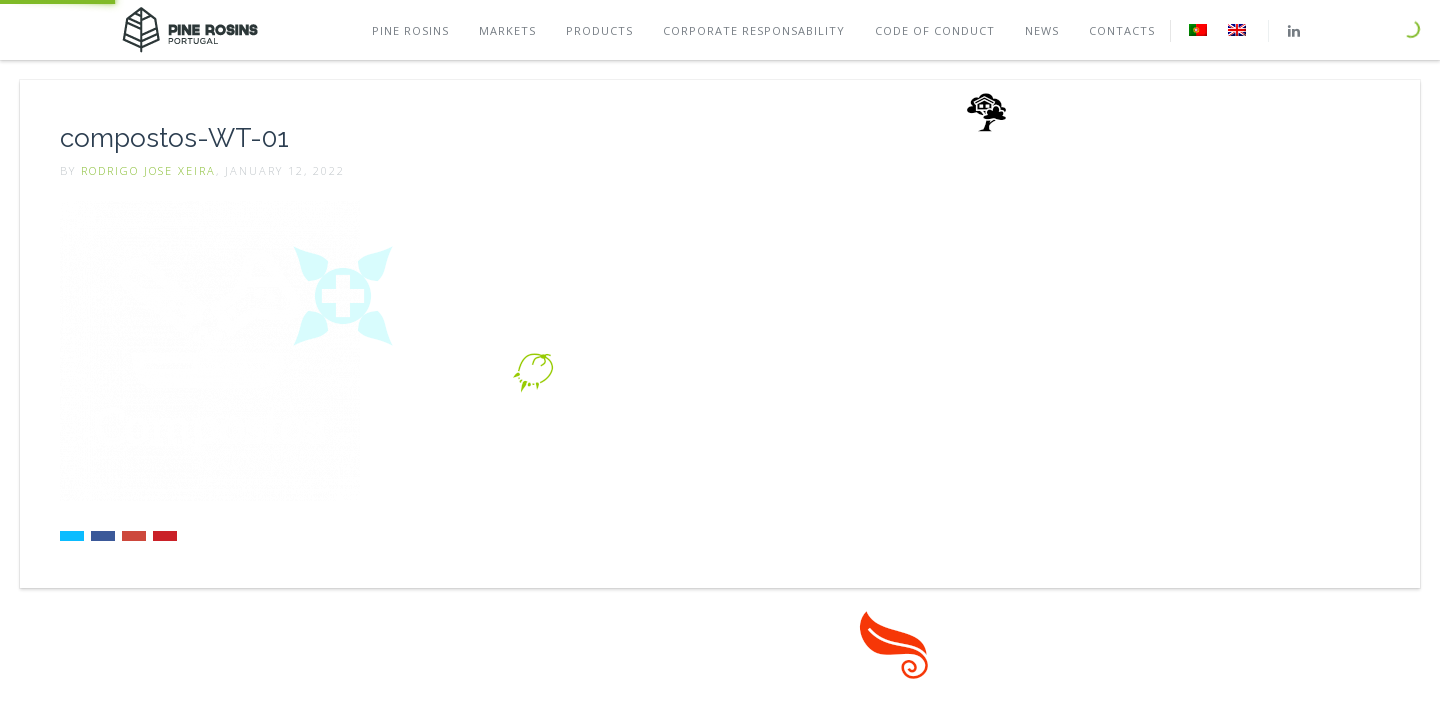 The width and height of the screenshot is (1440, 720). I want to click on indicates level four or advanced tier achievement, so click(343, 296).